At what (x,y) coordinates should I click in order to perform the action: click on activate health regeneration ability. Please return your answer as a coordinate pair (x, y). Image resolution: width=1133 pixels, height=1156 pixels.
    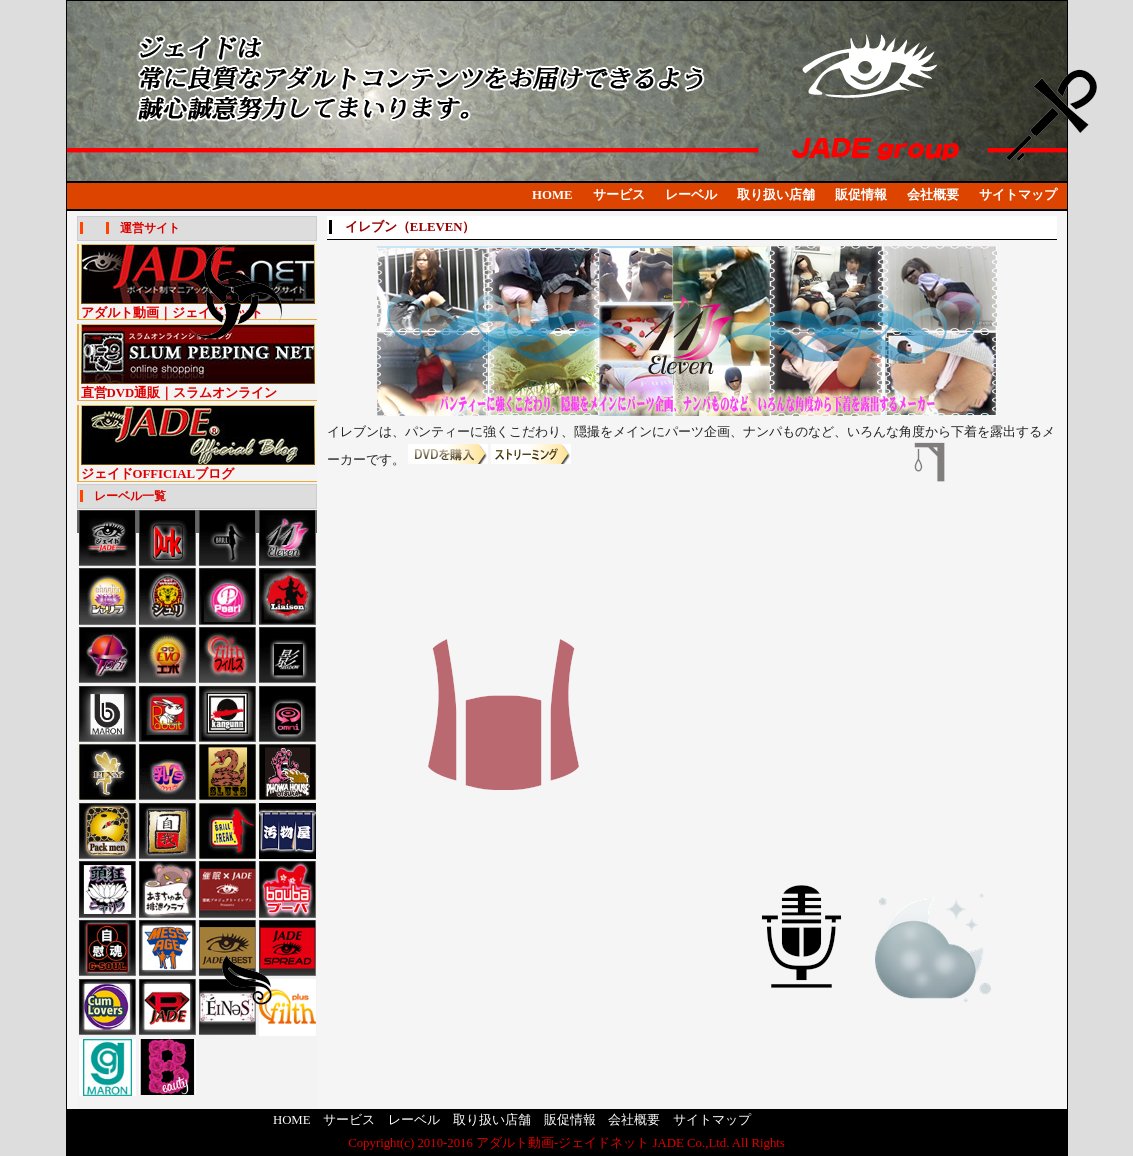
    Looking at the image, I should click on (235, 292).